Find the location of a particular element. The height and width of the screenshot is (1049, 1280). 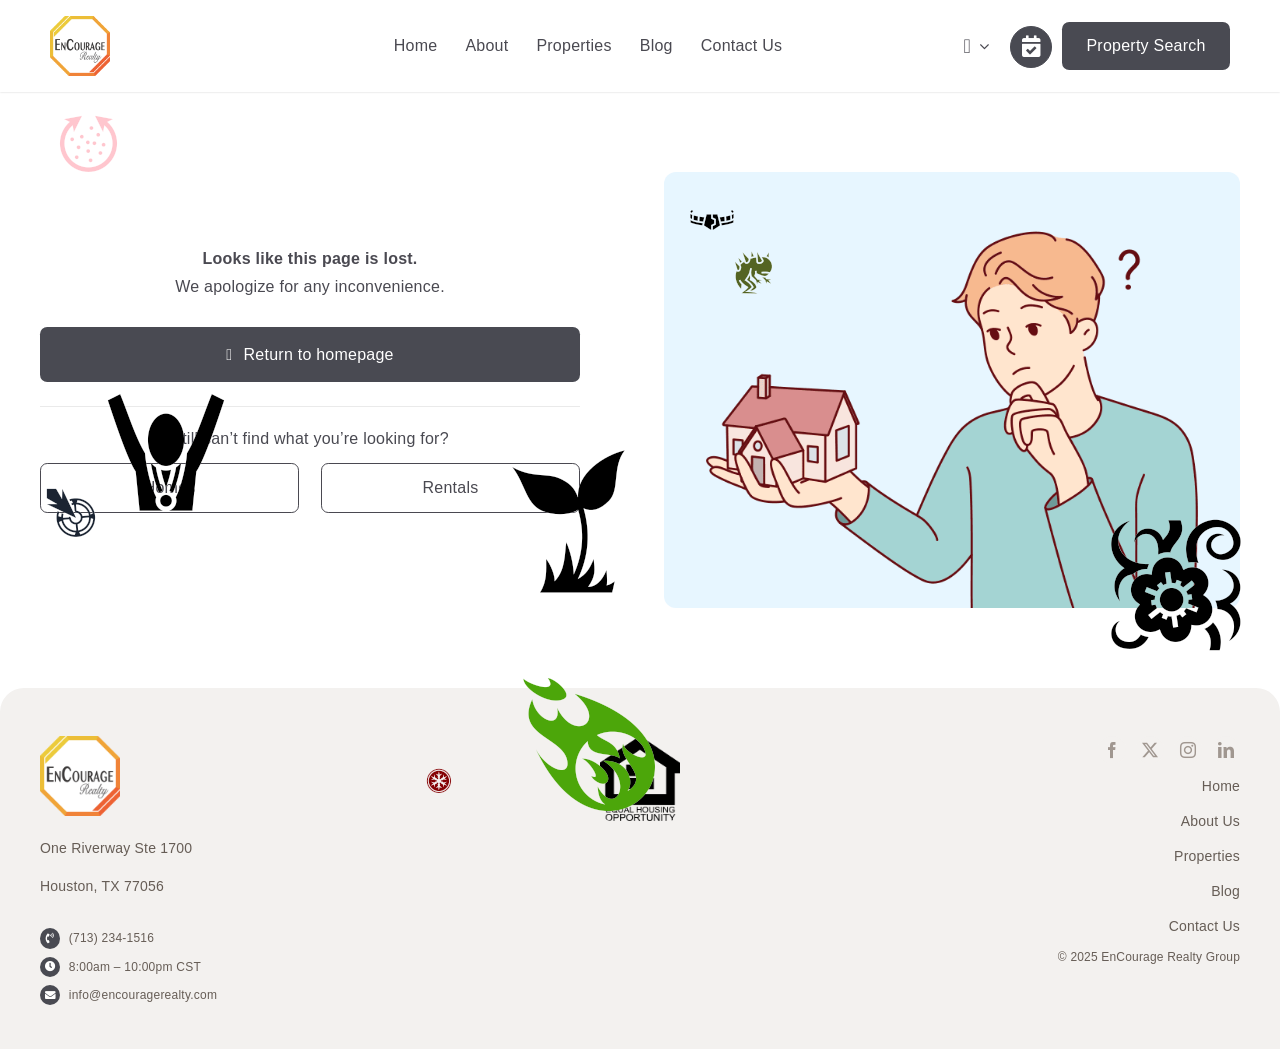

aim or target an objective is located at coordinates (71, 513).